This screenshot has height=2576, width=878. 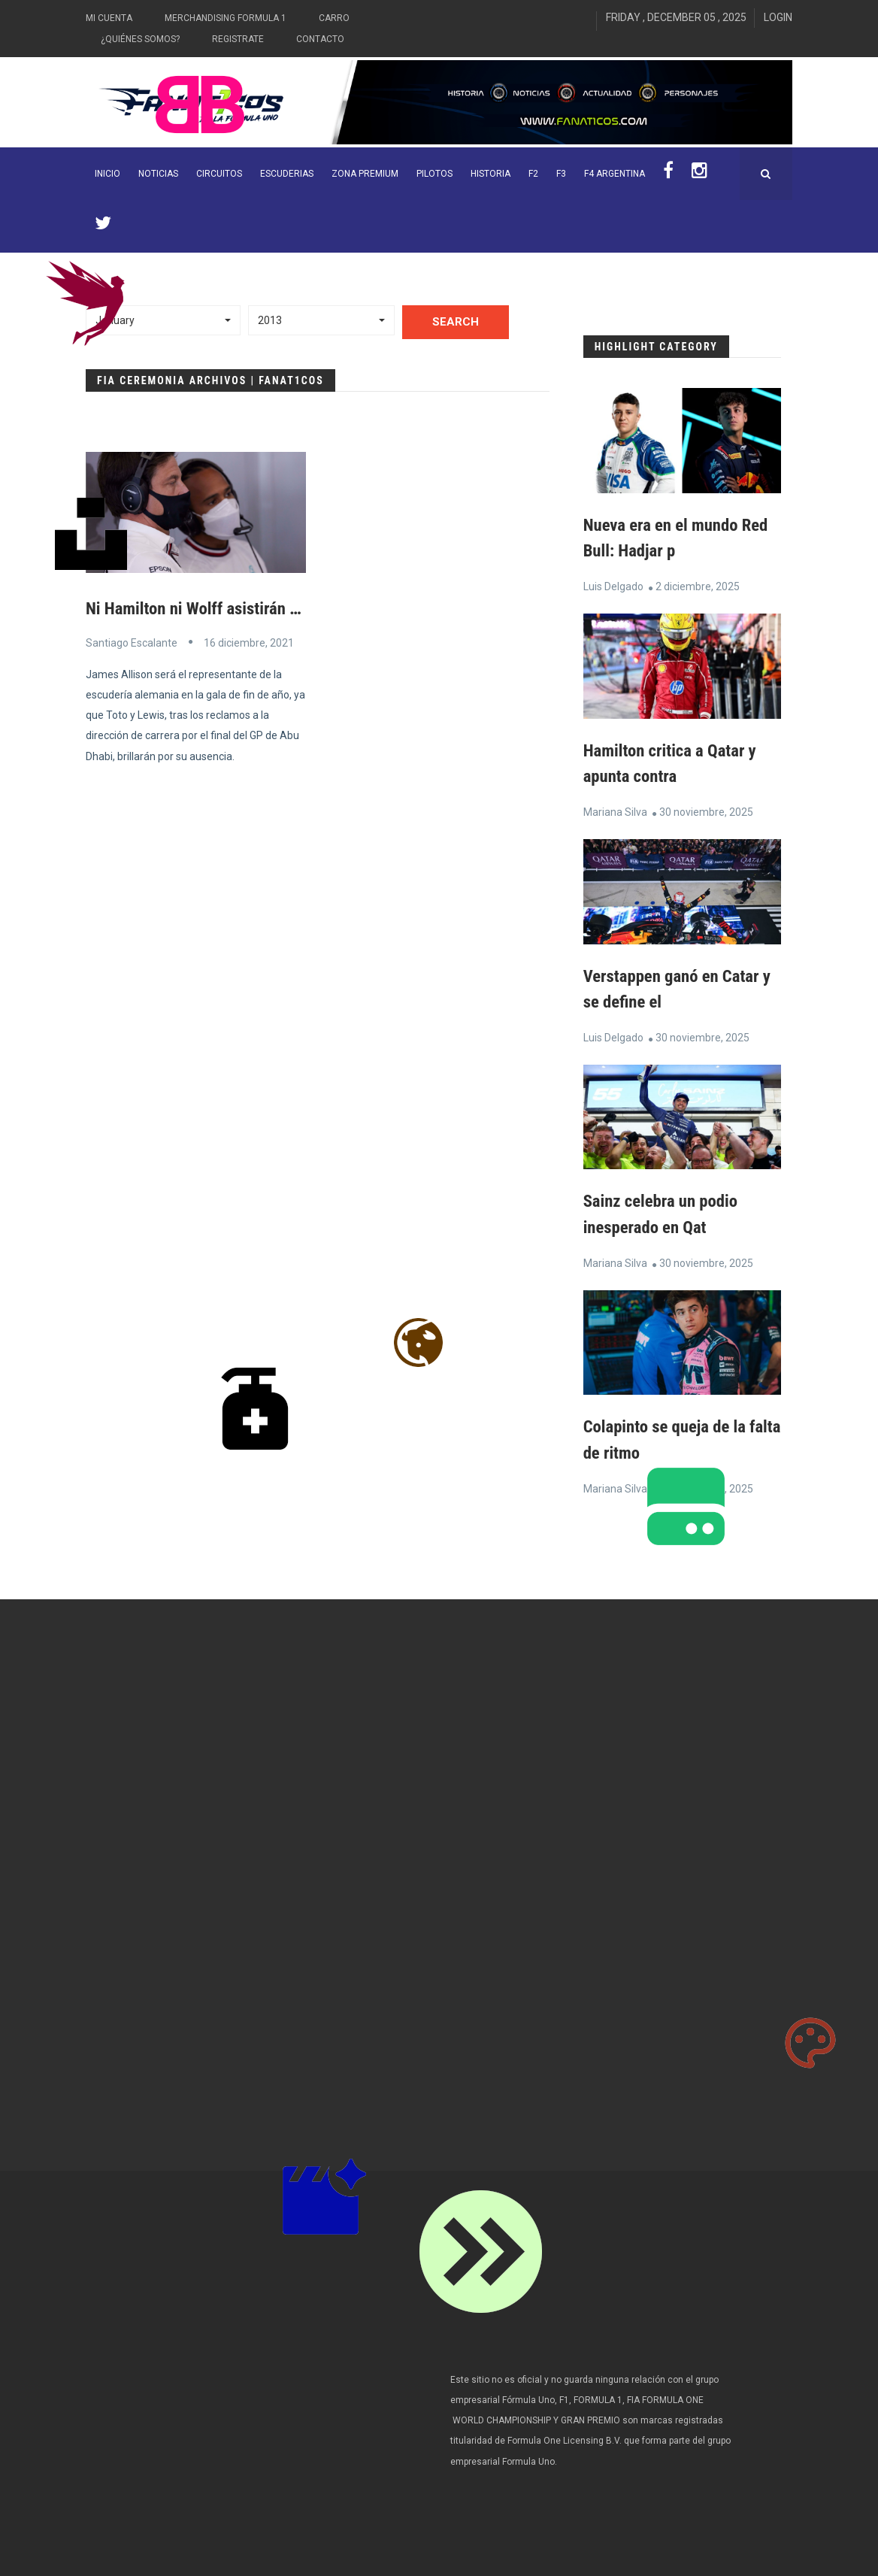 I want to click on esbuild JavaScript bundler logo, so click(x=480, y=2251).